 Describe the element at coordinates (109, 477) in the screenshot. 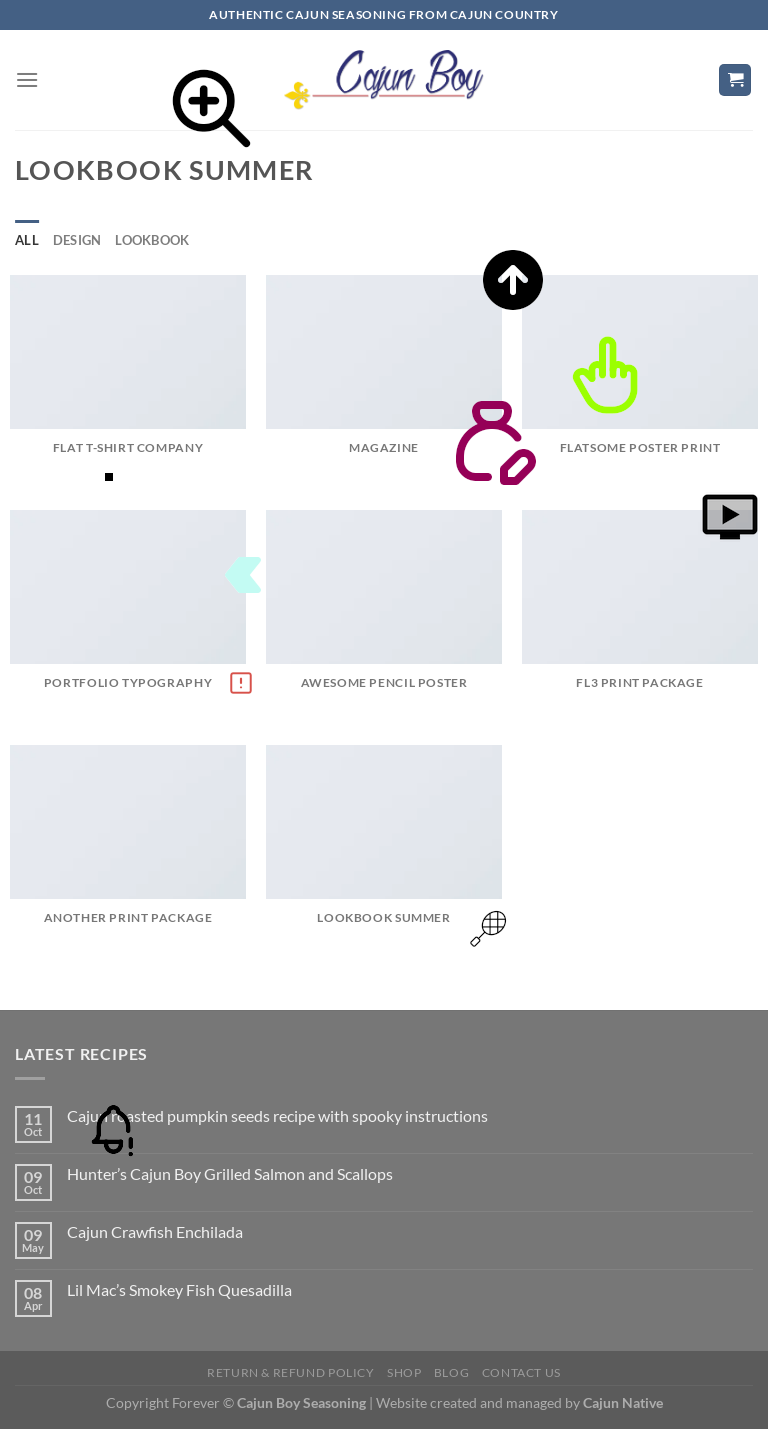

I see `stop media playback` at that location.